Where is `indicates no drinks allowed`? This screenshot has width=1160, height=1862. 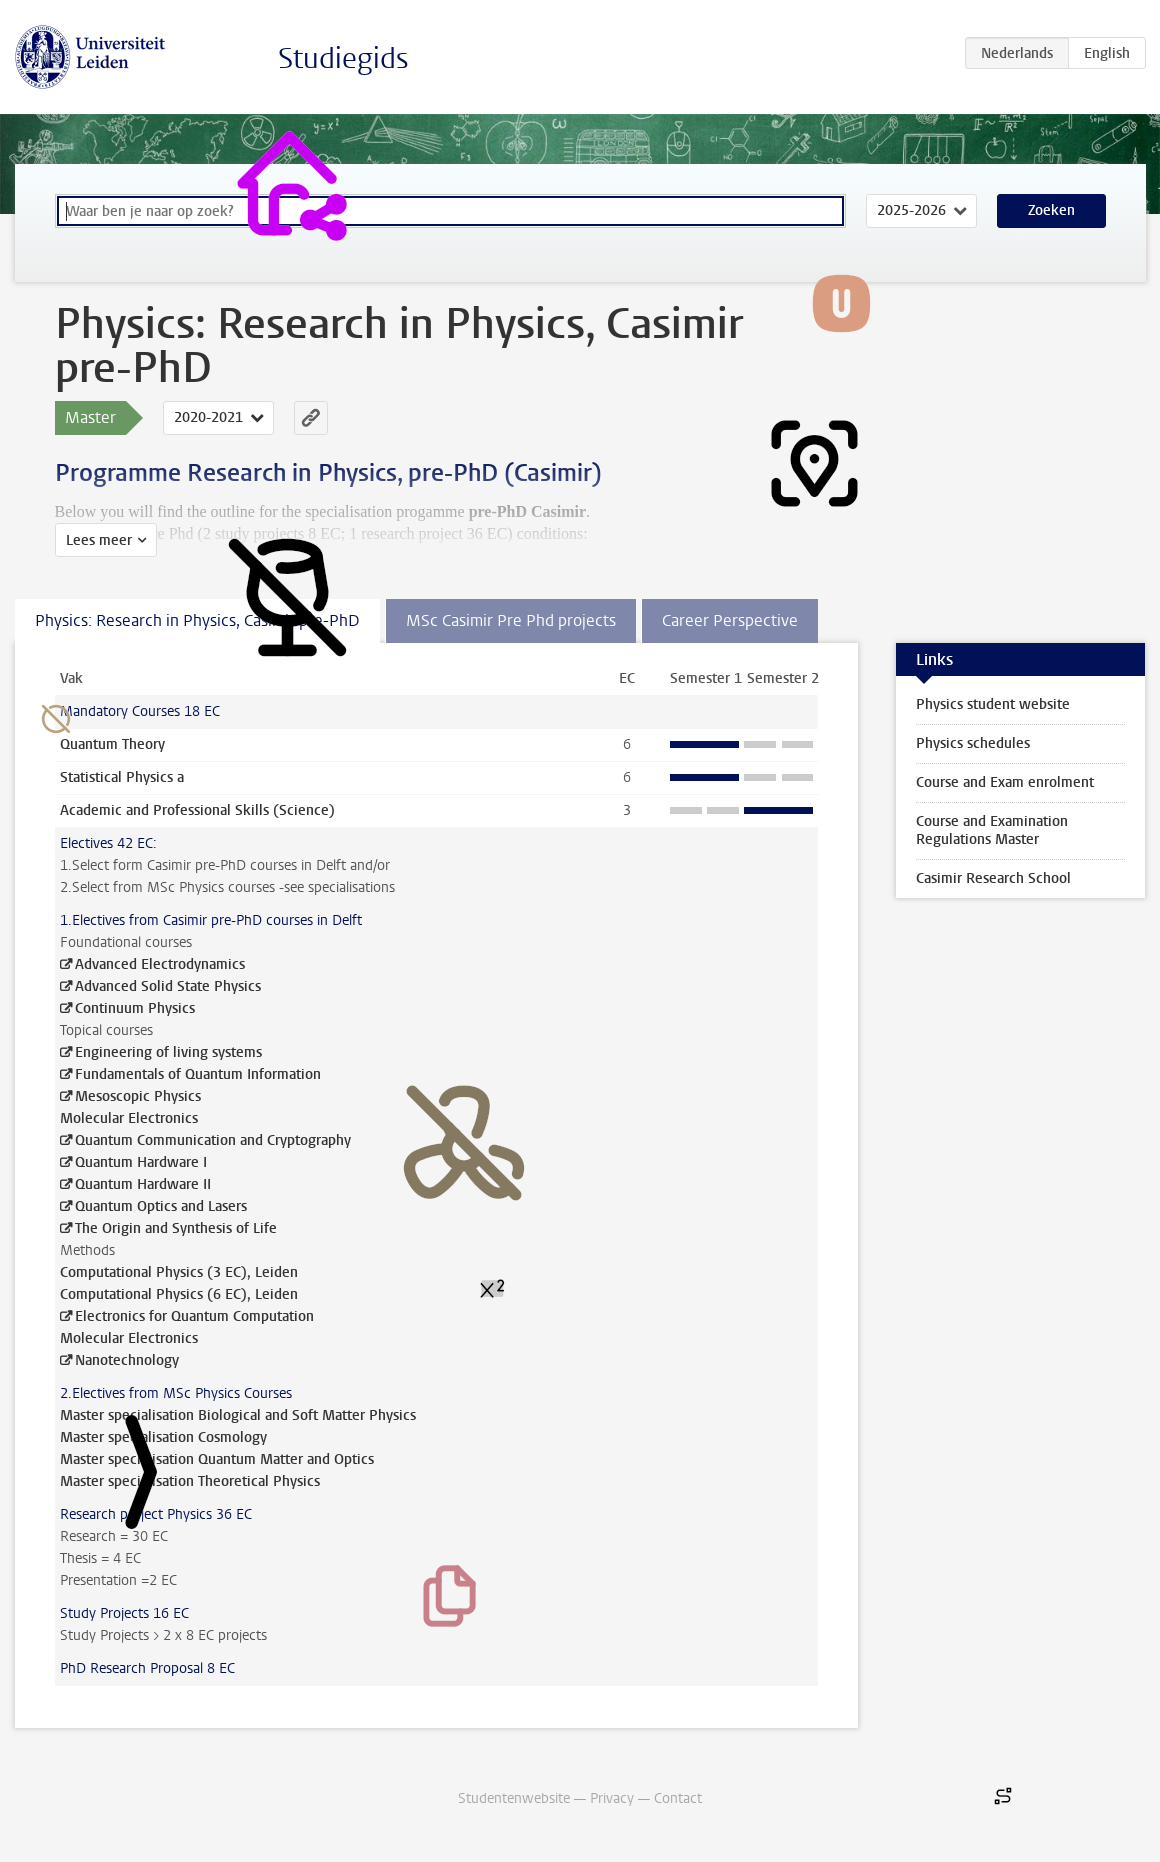 indicates no drinks allowed is located at coordinates (287, 597).